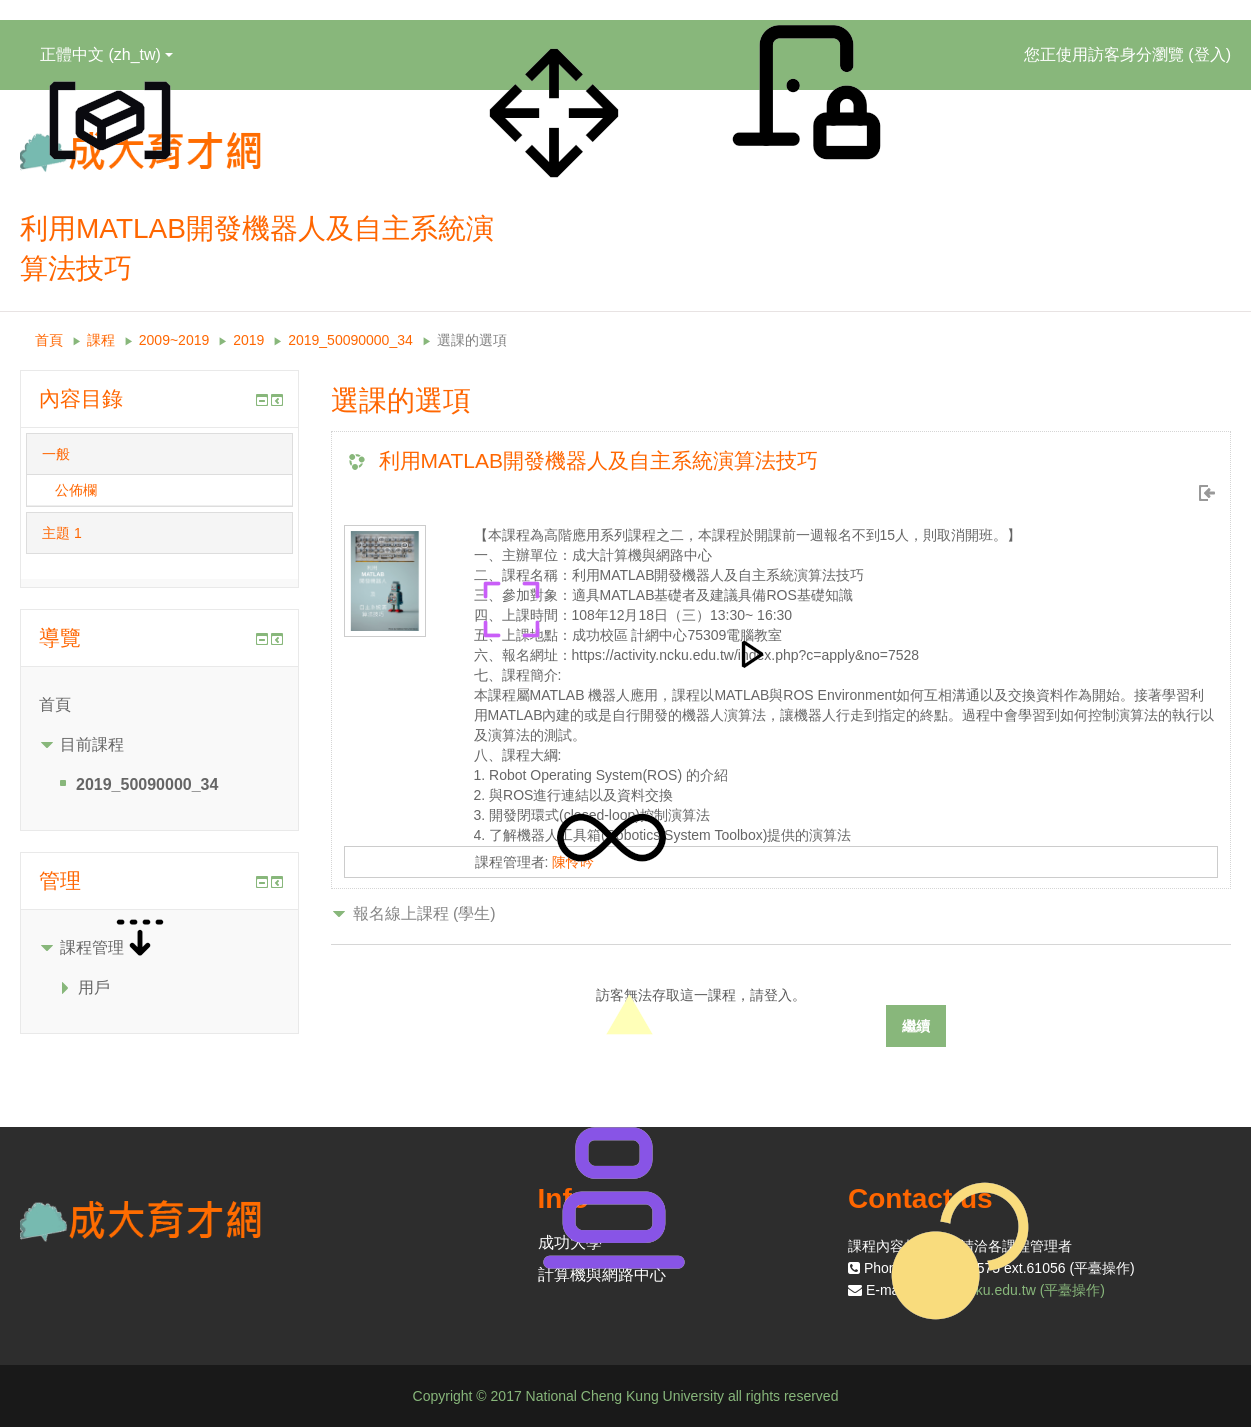  I want to click on set a function breakpoint in the debugger, so click(629, 1017).